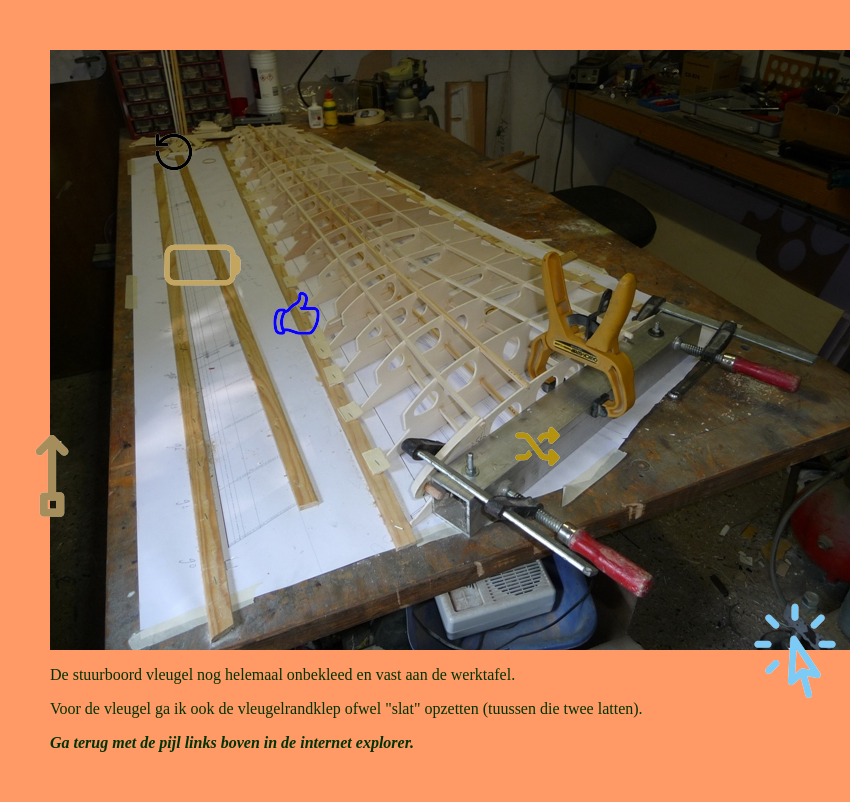 The image size is (850, 802). What do you see at coordinates (174, 152) in the screenshot?
I see `undo the last action` at bounding box center [174, 152].